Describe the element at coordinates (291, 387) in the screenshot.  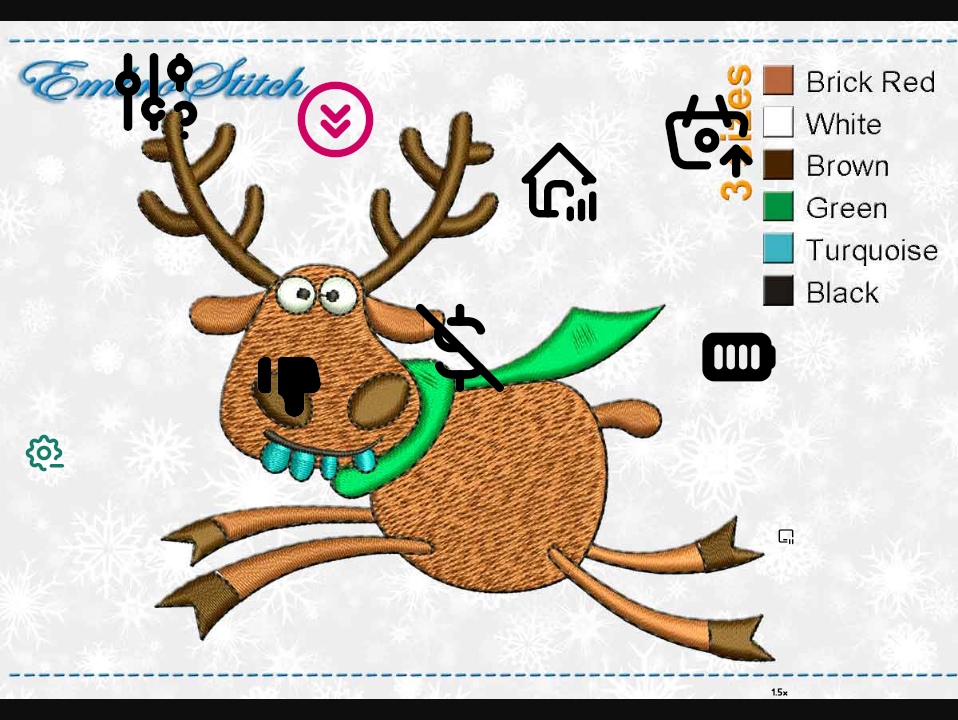
I see `dislike or downvote content` at that location.